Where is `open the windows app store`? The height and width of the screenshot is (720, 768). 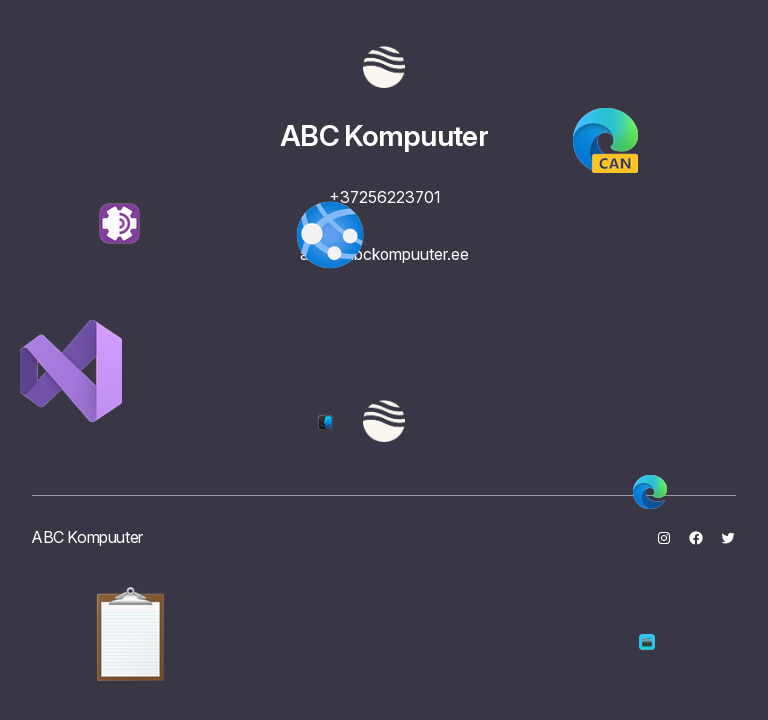 open the windows app store is located at coordinates (330, 235).